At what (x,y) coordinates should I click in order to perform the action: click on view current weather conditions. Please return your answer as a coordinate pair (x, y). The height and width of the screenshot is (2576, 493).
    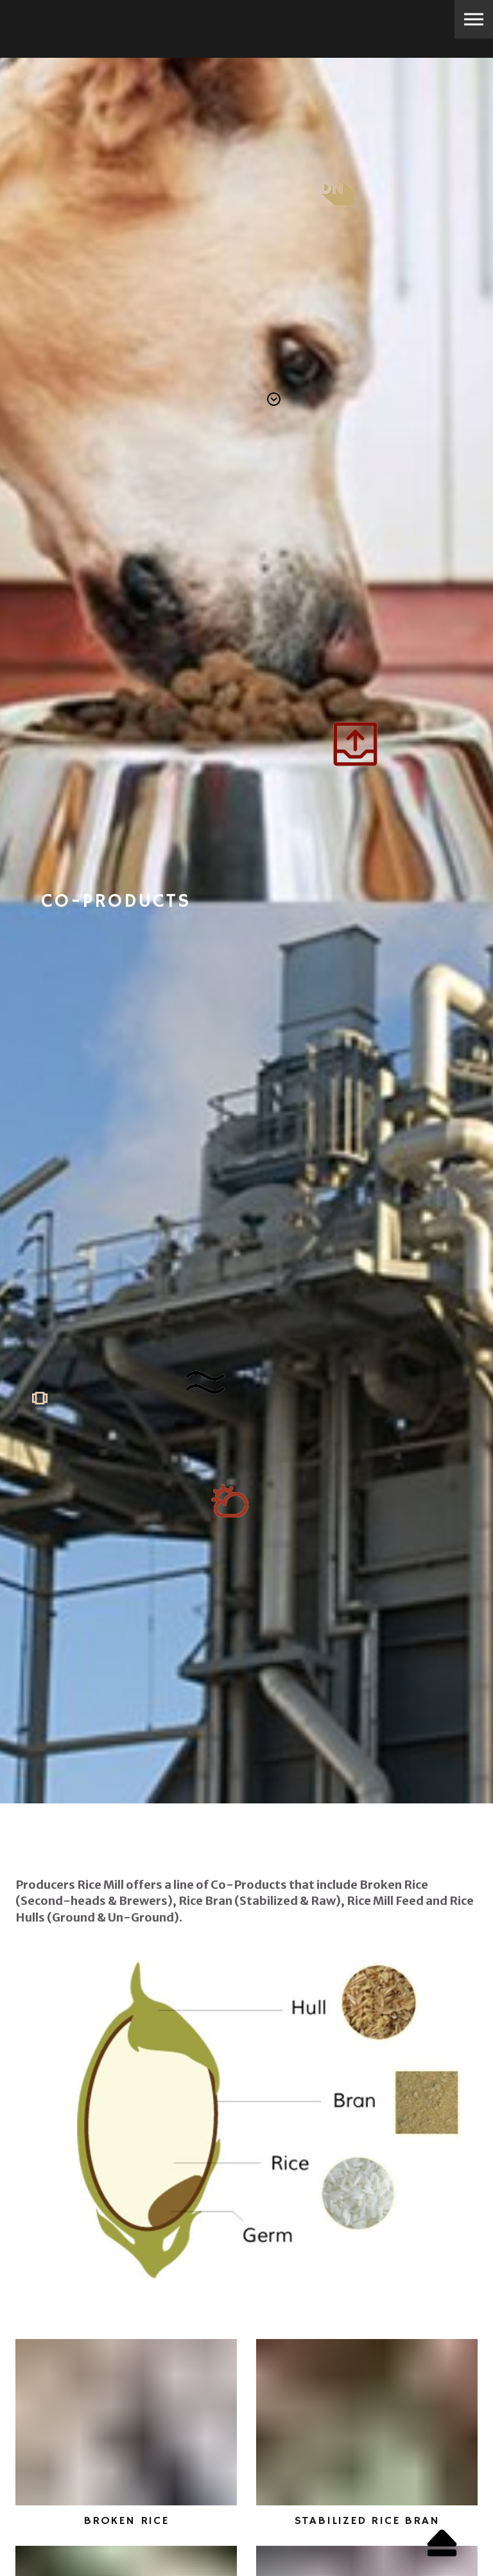
    Looking at the image, I should click on (230, 1502).